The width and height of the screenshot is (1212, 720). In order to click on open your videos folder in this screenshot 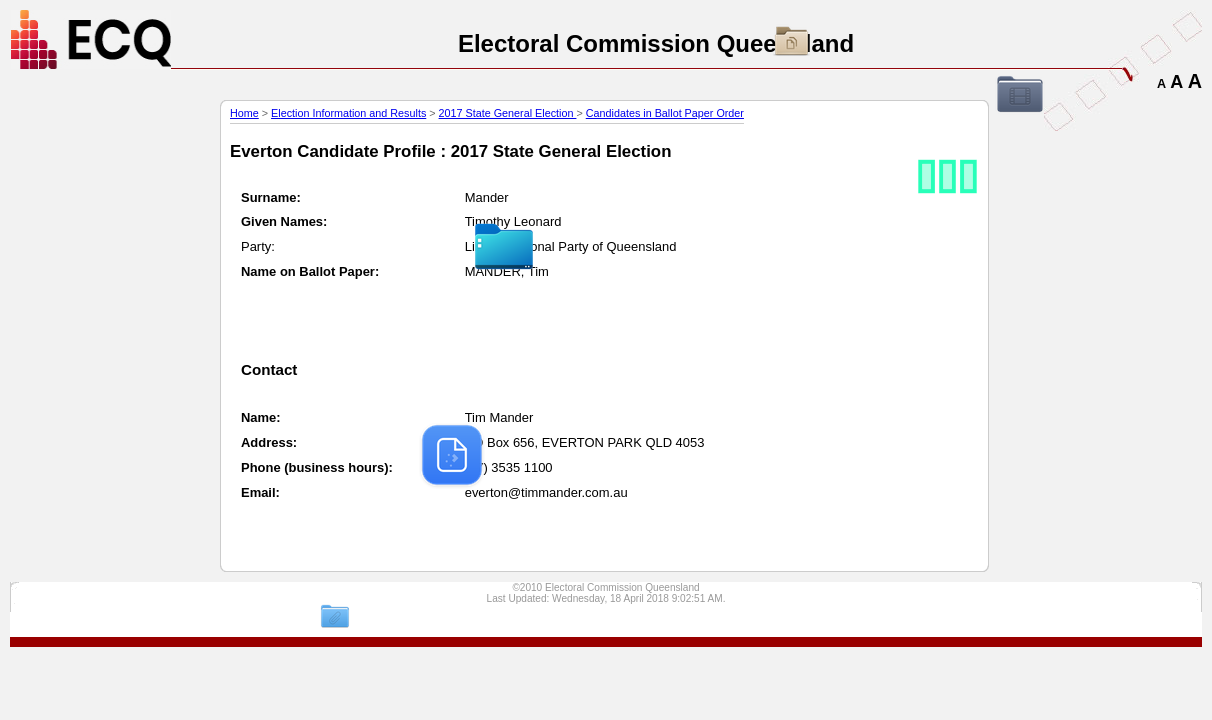, I will do `click(1020, 94)`.